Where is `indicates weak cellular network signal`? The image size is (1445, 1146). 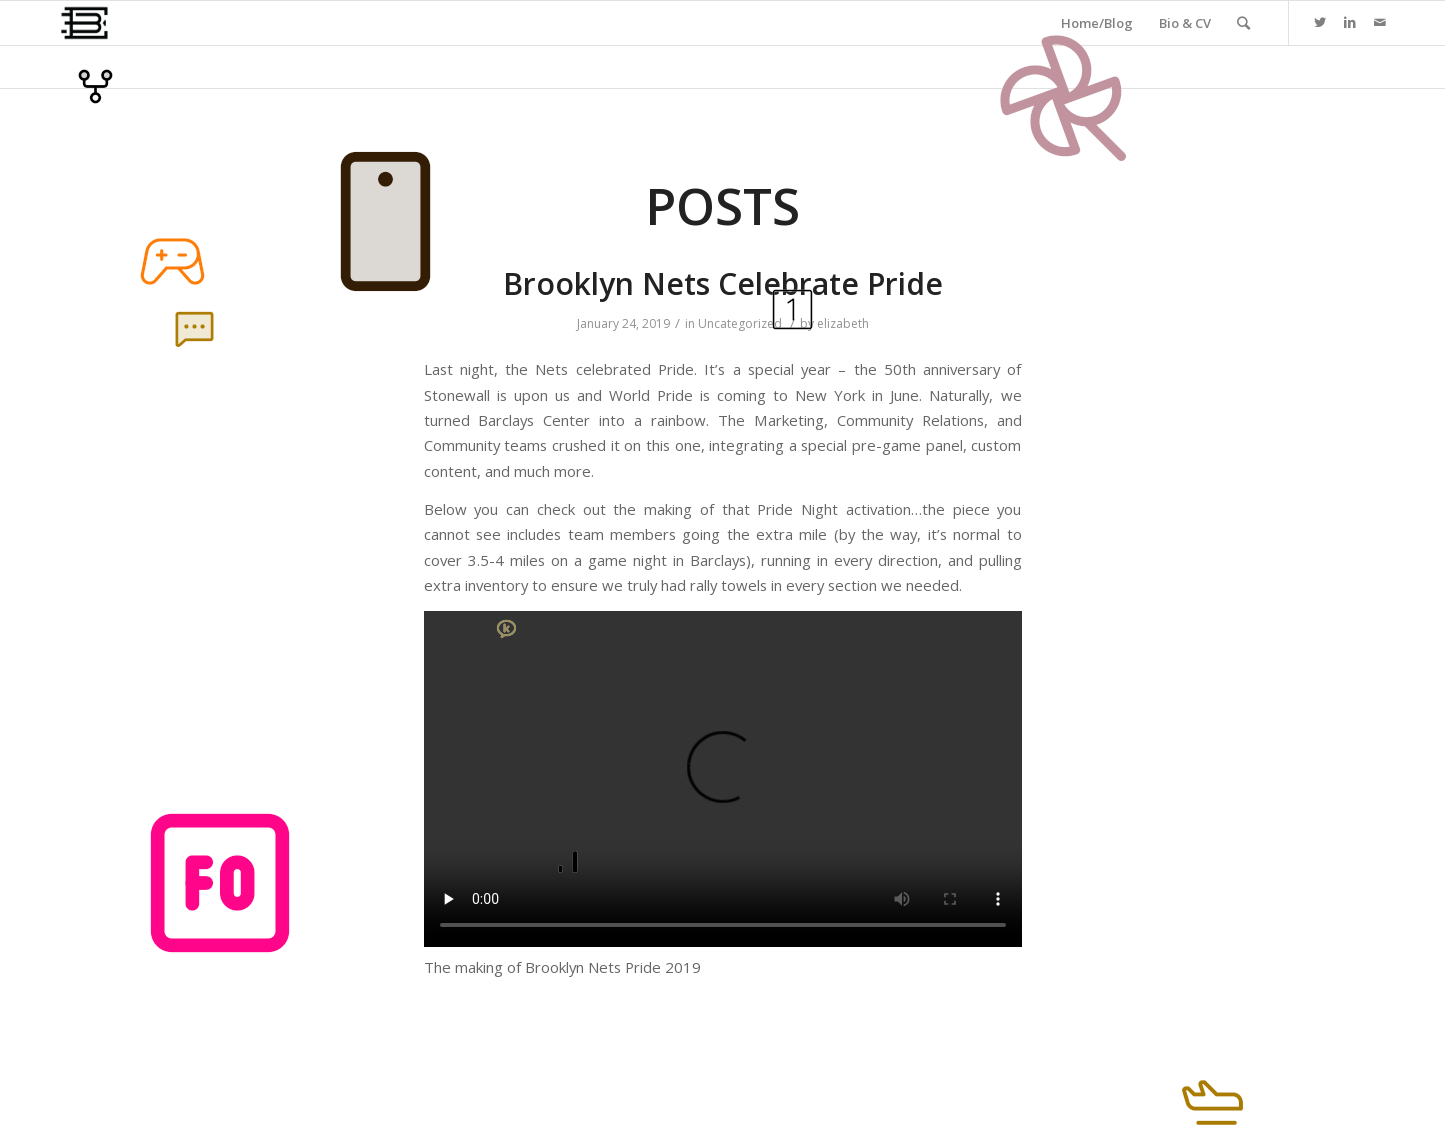 indicates weak cellular network signal is located at coordinates (592, 844).